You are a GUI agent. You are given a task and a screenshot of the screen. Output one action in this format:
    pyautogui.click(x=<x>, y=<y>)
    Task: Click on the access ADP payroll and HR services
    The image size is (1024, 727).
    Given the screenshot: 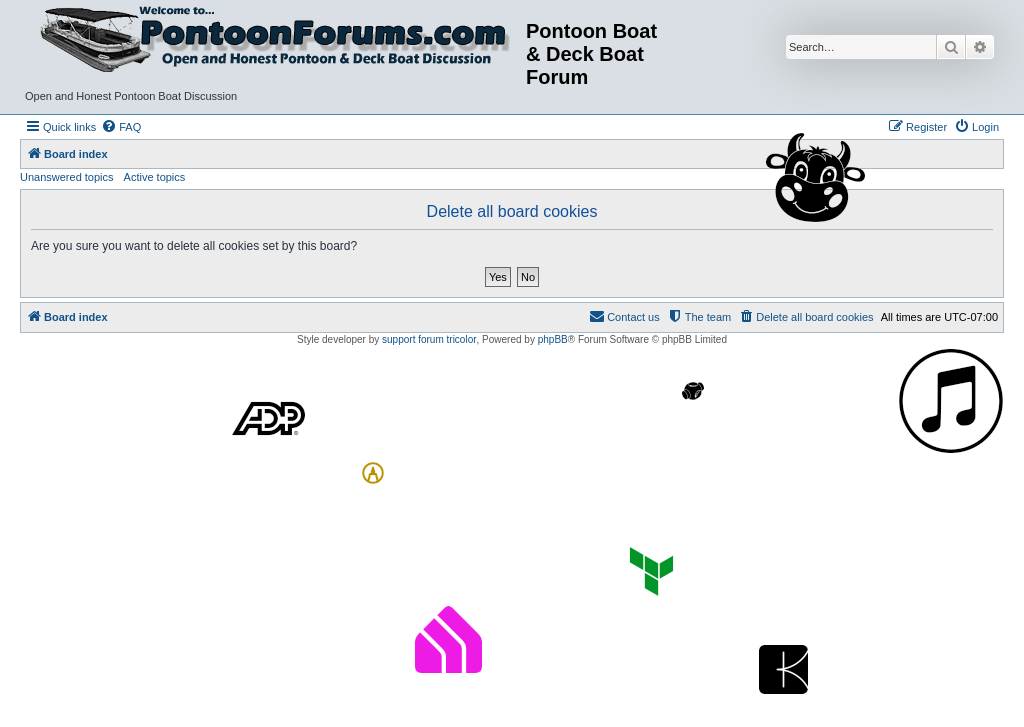 What is the action you would take?
    pyautogui.click(x=268, y=418)
    